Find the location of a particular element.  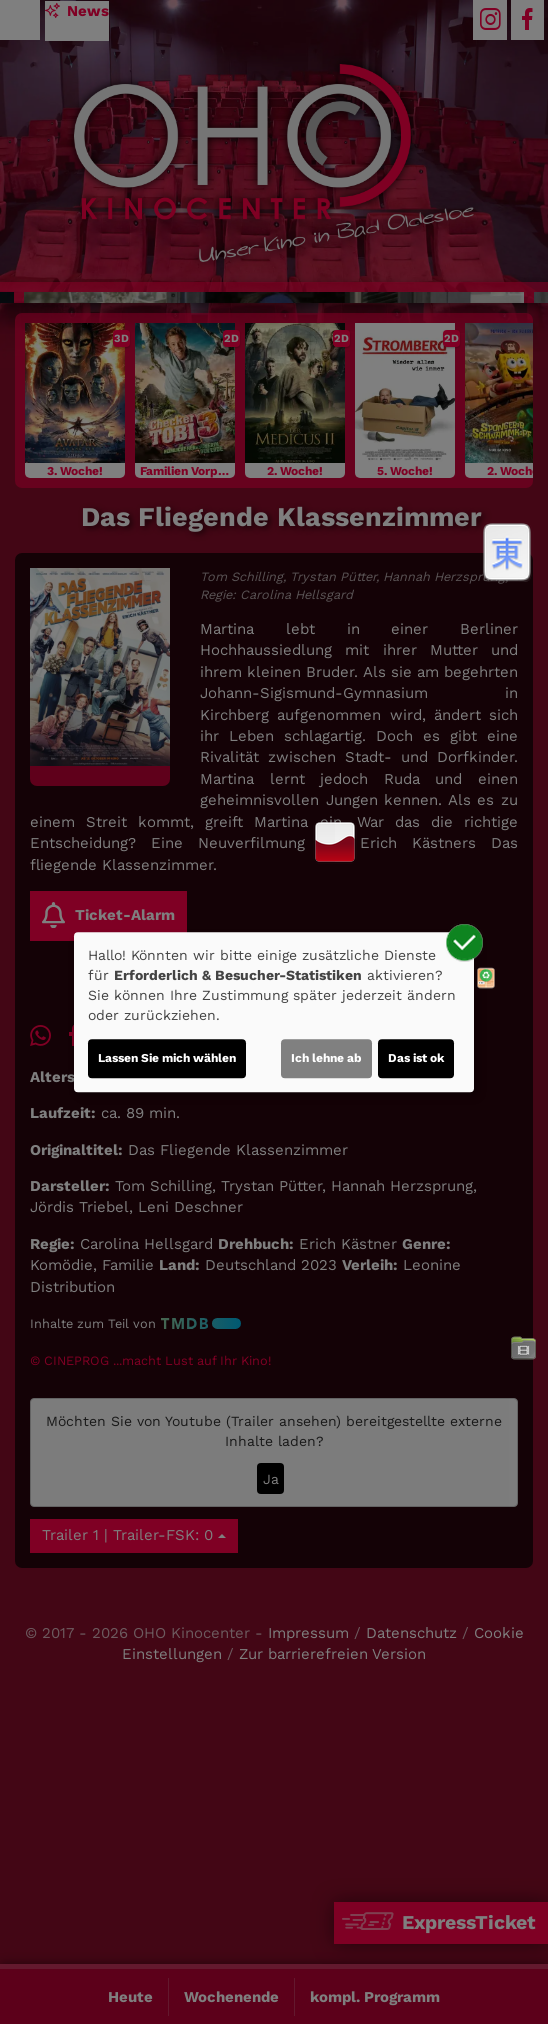

open wine application for running windows programs is located at coordinates (335, 842).